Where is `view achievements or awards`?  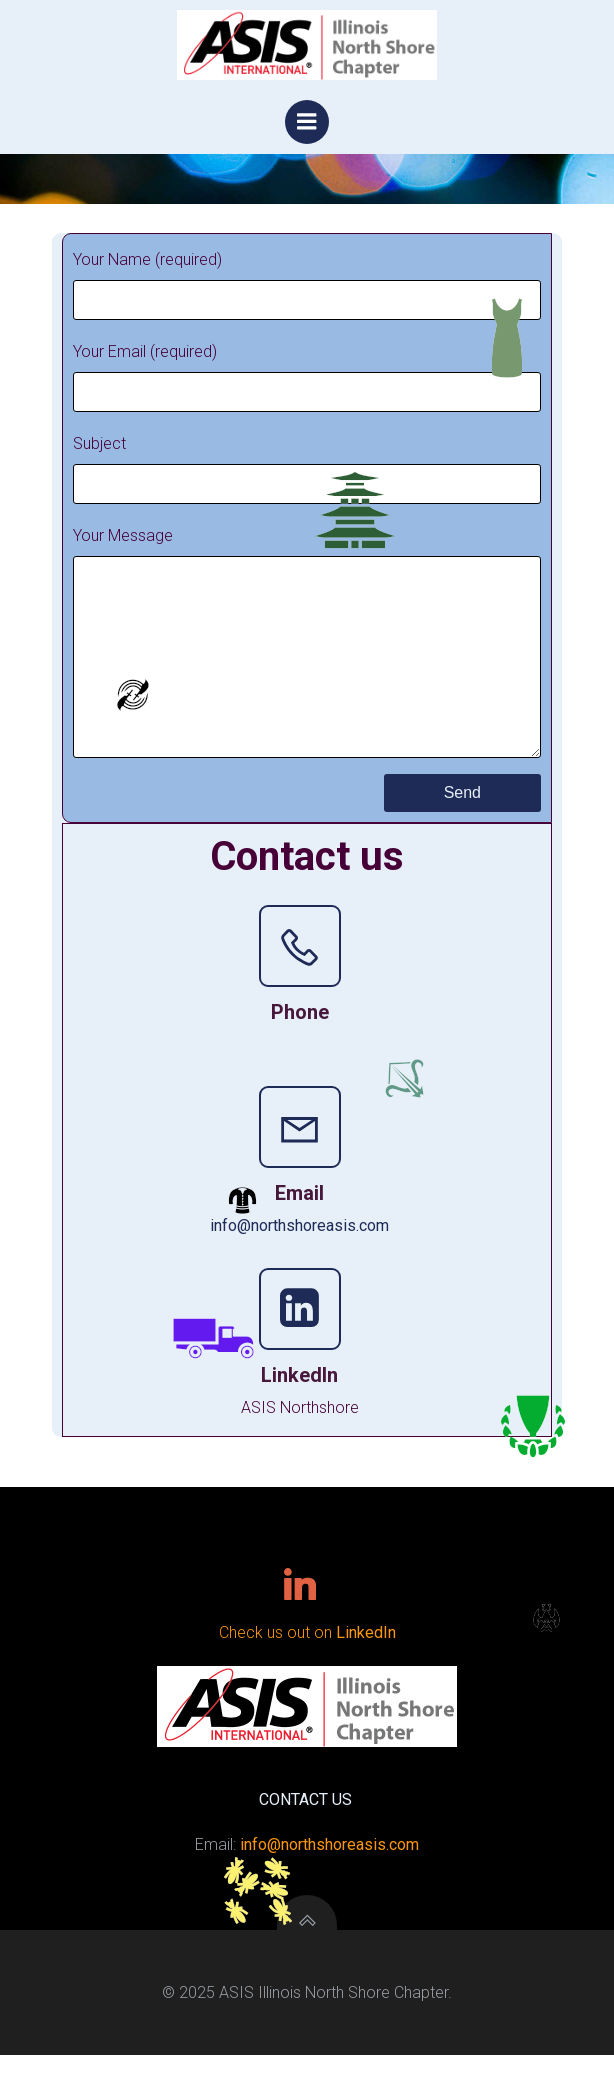
view achievements or awards is located at coordinates (533, 1425).